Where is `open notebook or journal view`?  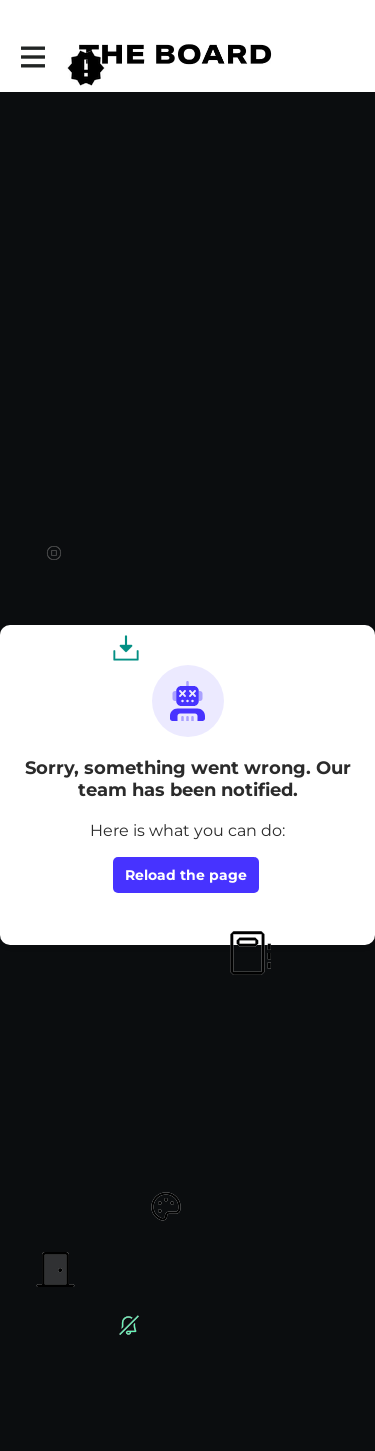
open notebook or journal view is located at coordinates (249, 953).